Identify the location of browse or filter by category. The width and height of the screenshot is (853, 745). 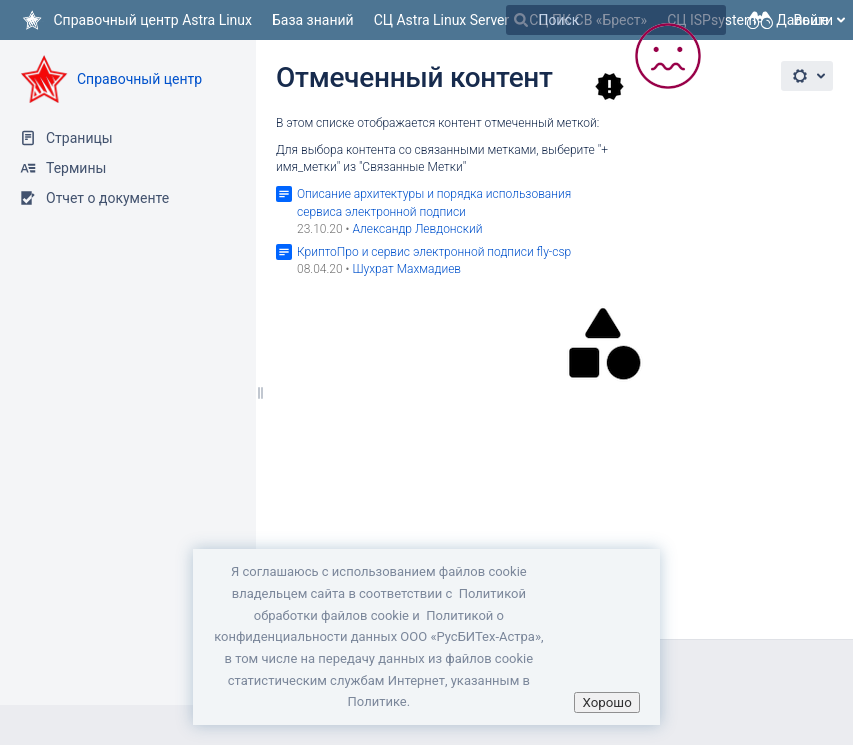
(603, 342).